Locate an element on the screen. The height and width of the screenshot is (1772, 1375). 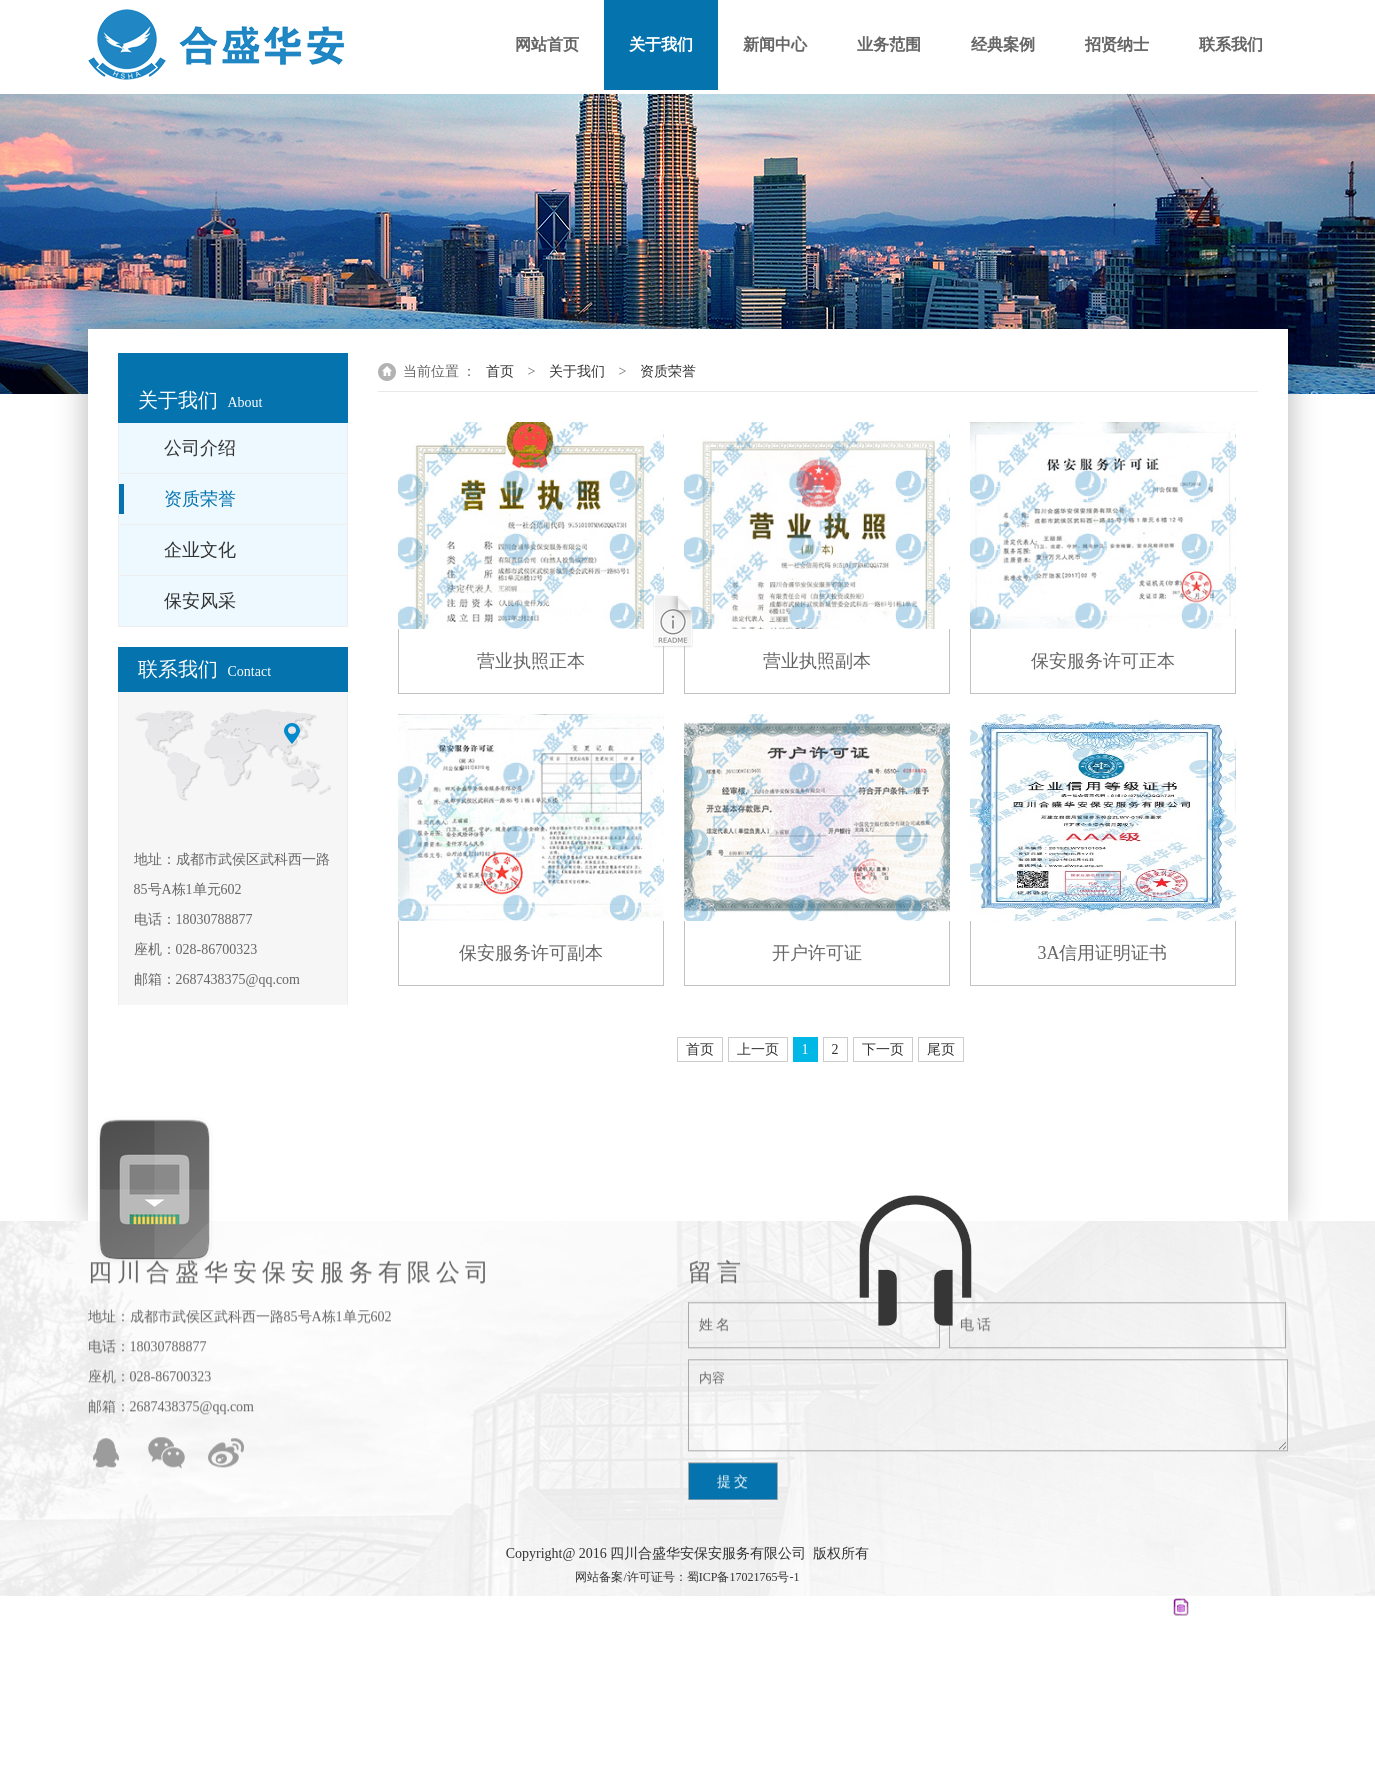
sega master system ROM file is located at coordinates (154, 1189).